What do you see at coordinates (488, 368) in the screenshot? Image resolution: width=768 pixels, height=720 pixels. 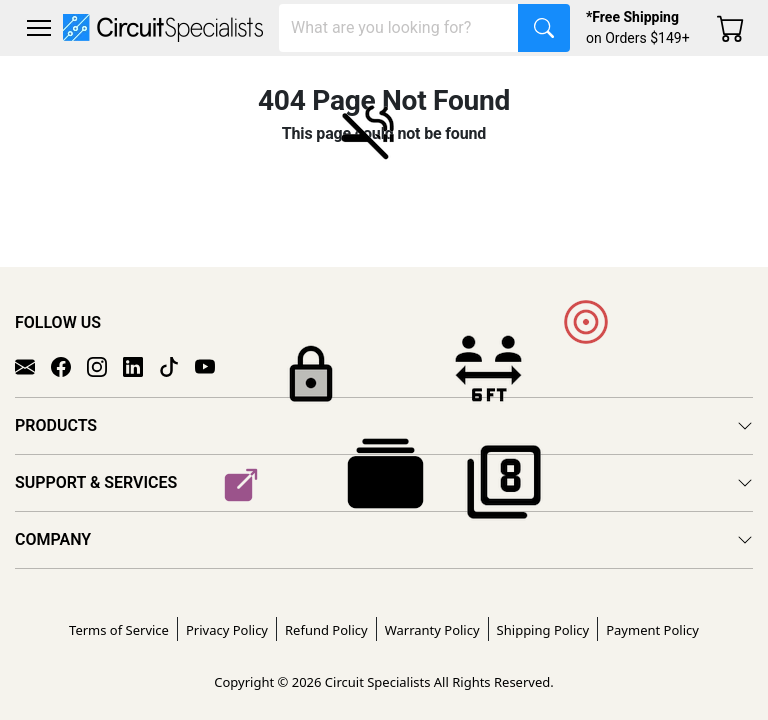 I see `indicates social distancing requirement of 6 feet` at bounding box center [488, 368].